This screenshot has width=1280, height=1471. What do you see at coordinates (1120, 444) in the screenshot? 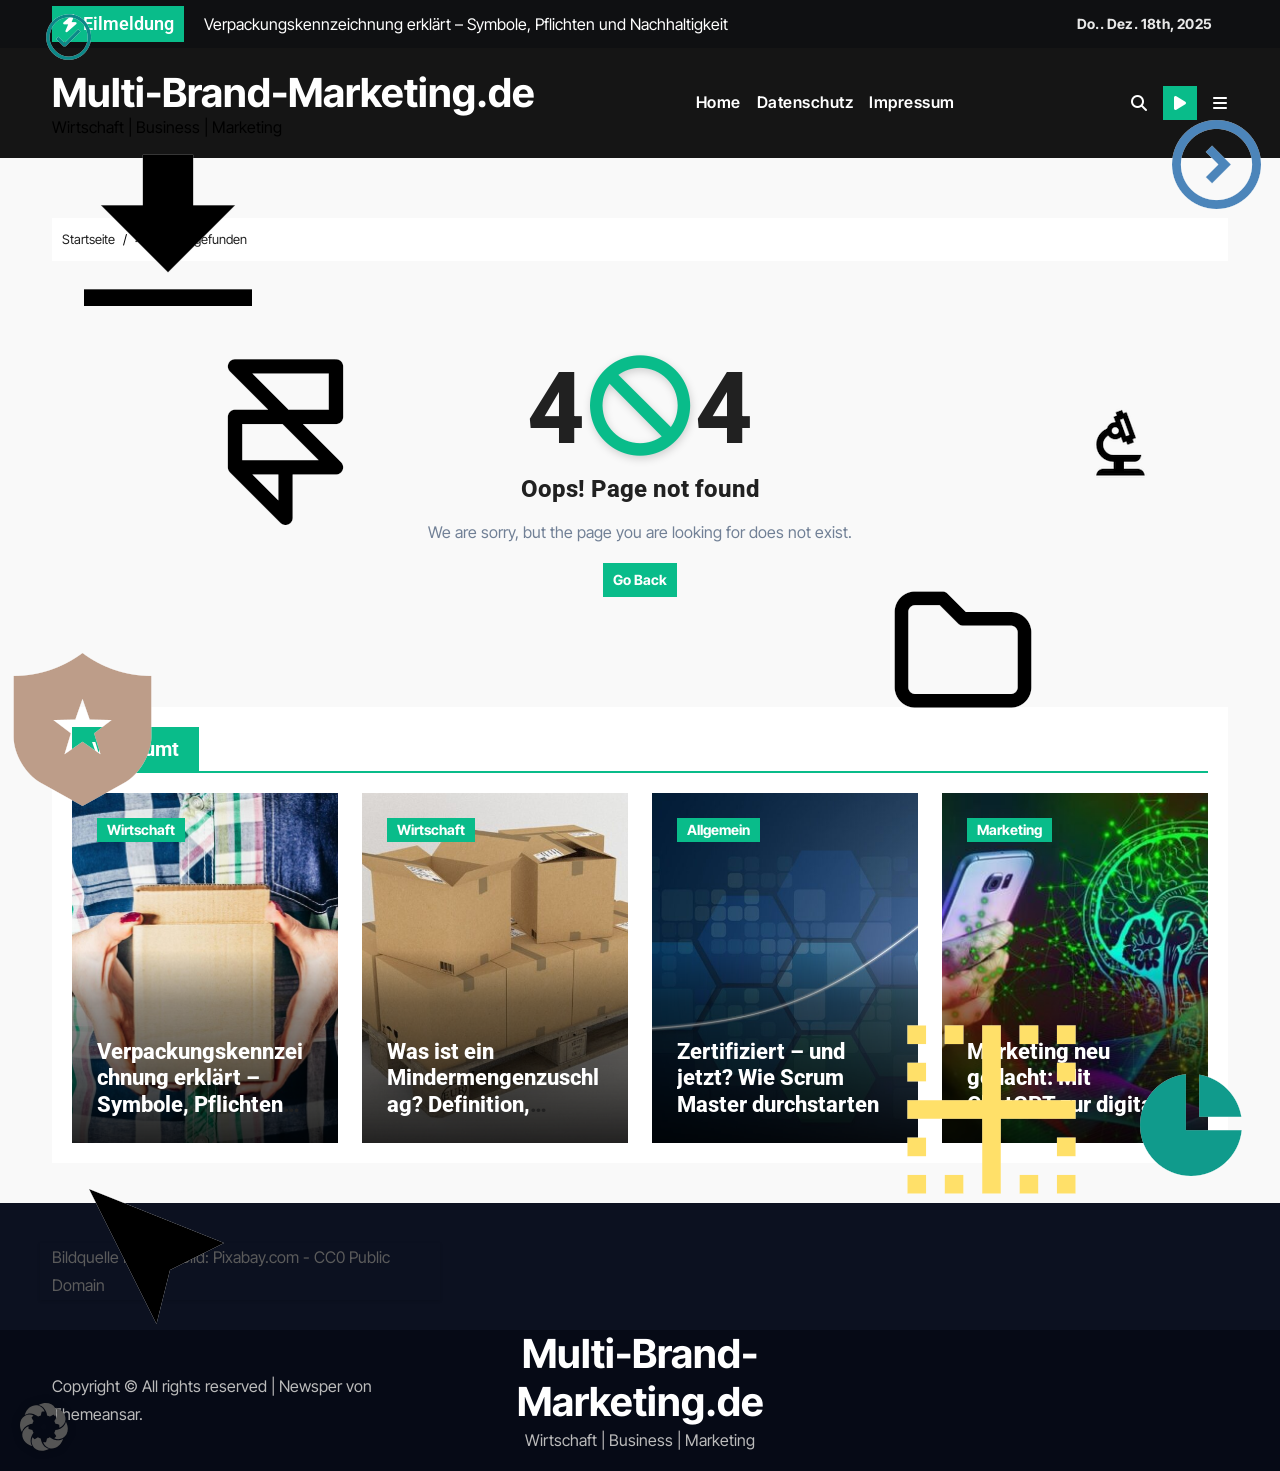
I see `access biotech or laboratory features` at bounding box center [1120, 444].